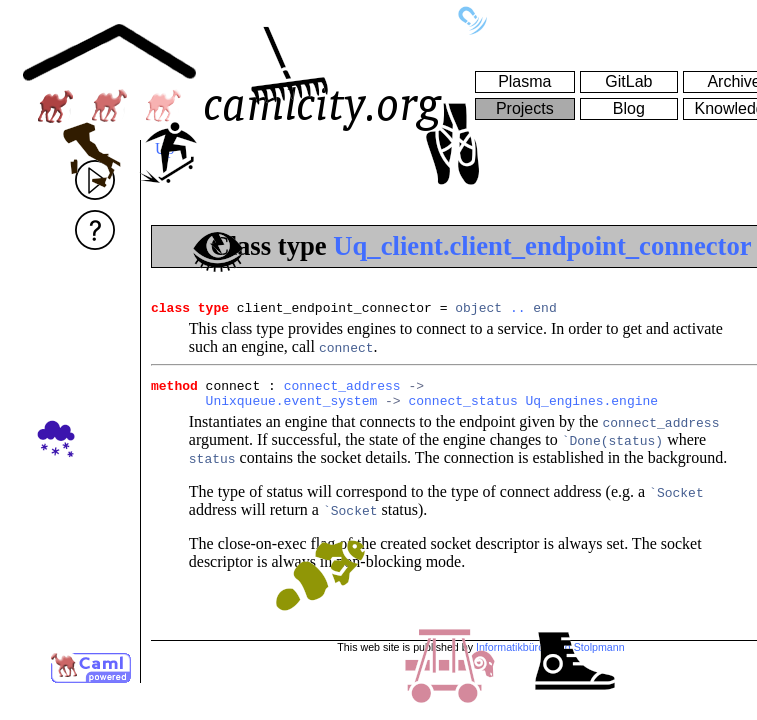  I want to click on browse footwear or shoe products, so click(575, 661).